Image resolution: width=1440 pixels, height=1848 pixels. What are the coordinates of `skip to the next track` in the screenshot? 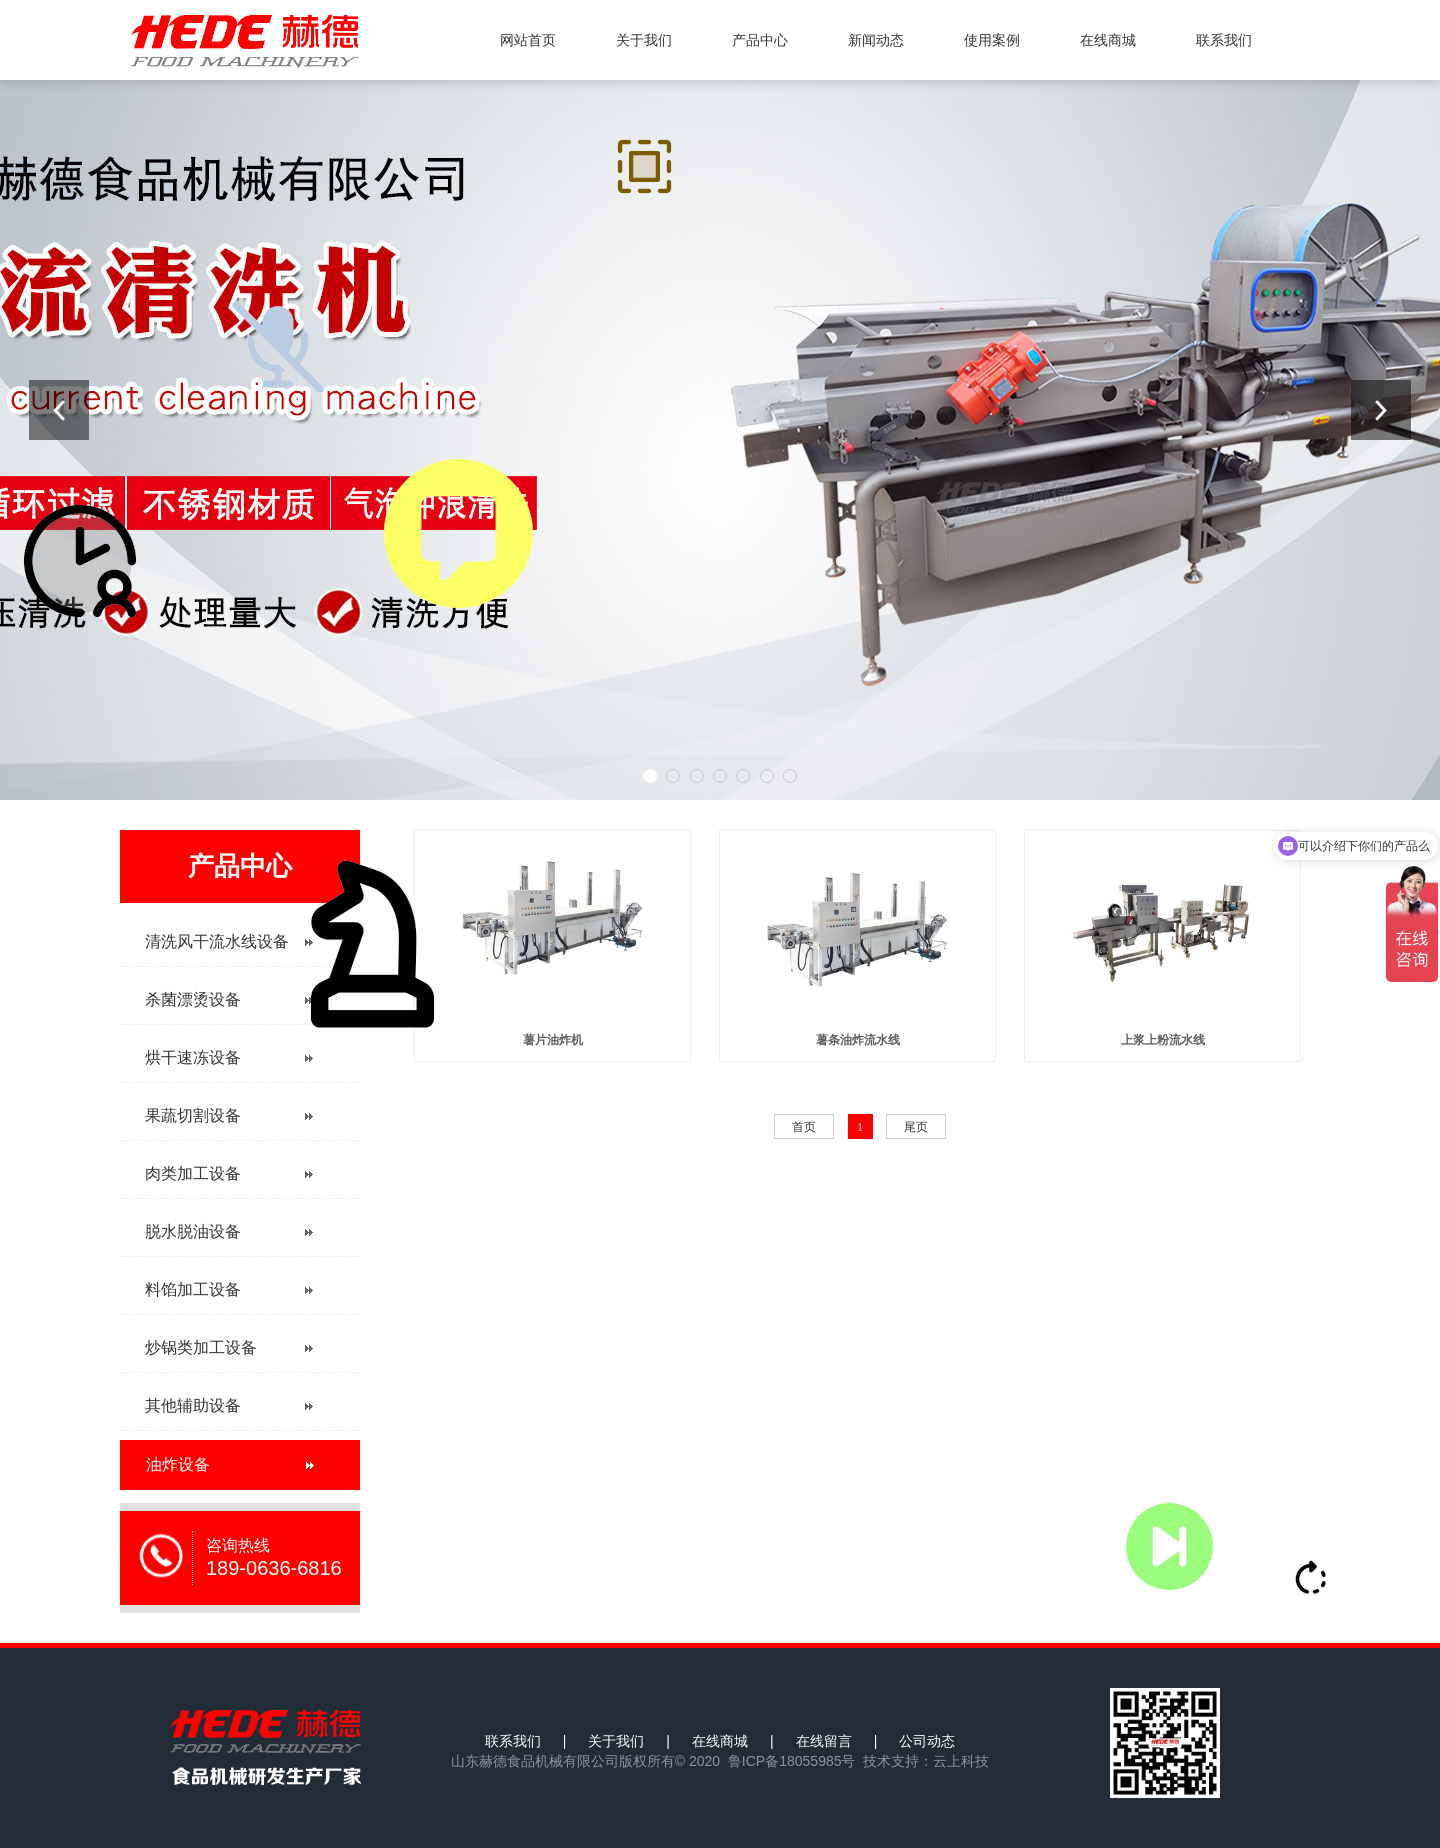 It's located at (1169, 1546).